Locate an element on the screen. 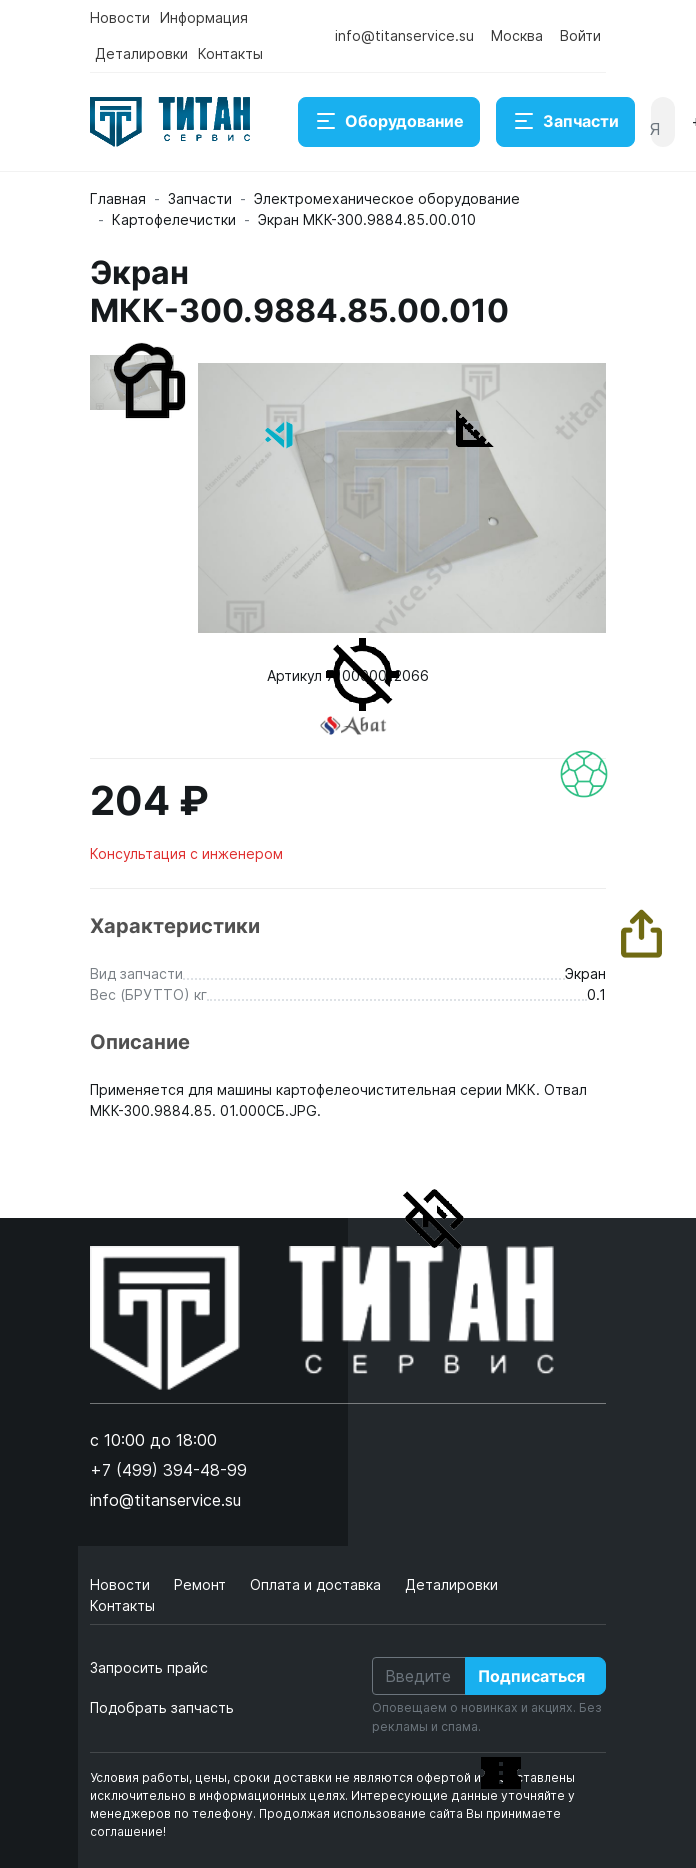 The image size is (696, 1868). open visual studio code insiders is located at coordinates (280, 436).